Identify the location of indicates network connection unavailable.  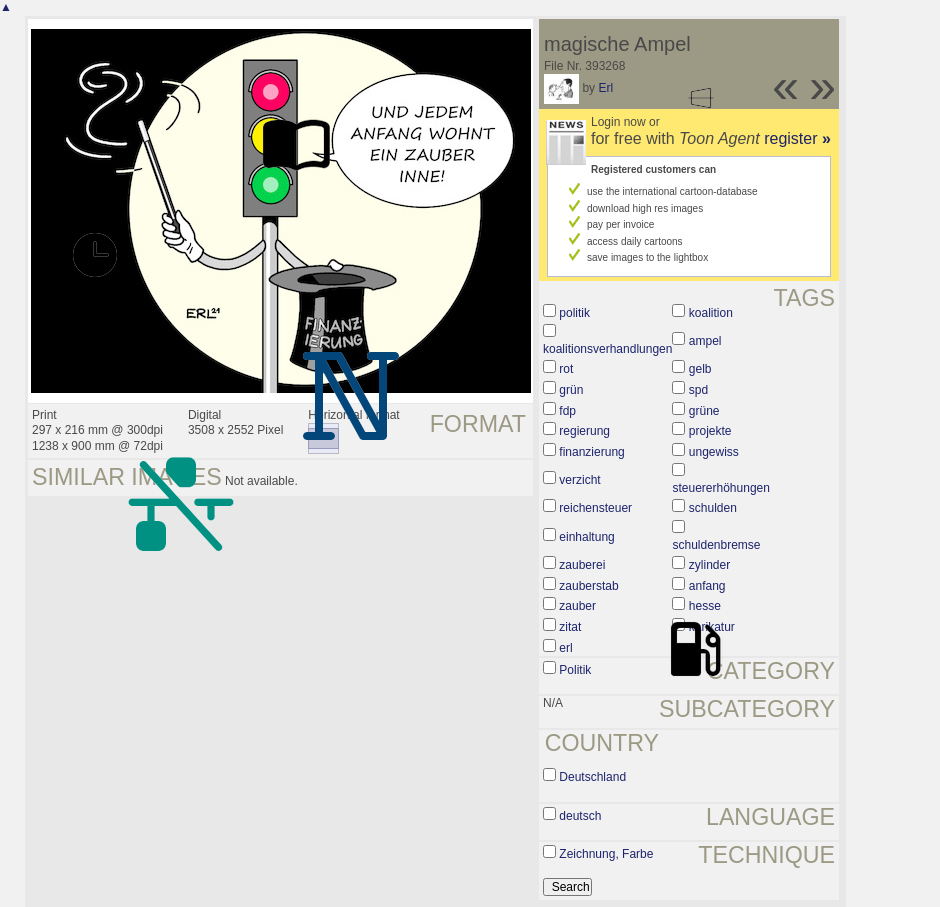
(181, 506).